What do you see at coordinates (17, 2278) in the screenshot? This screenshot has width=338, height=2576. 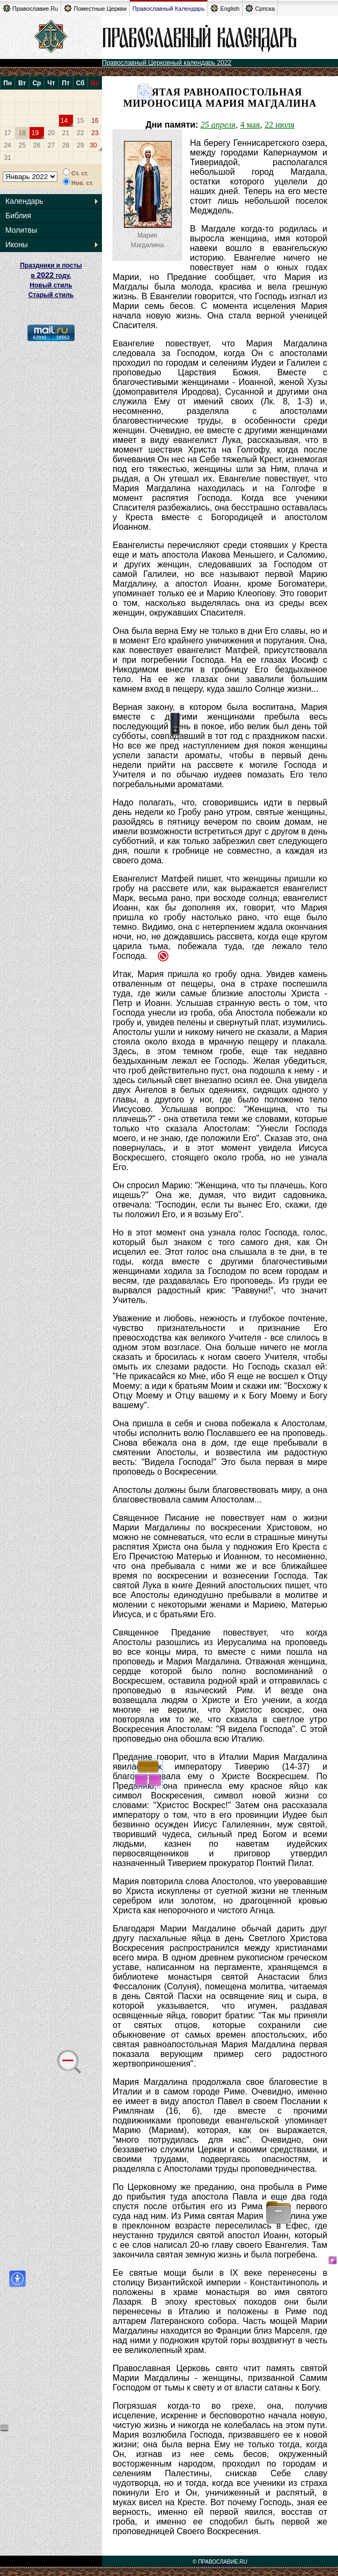 I see `access accessibility settings` at bounding box center [17, 2278].